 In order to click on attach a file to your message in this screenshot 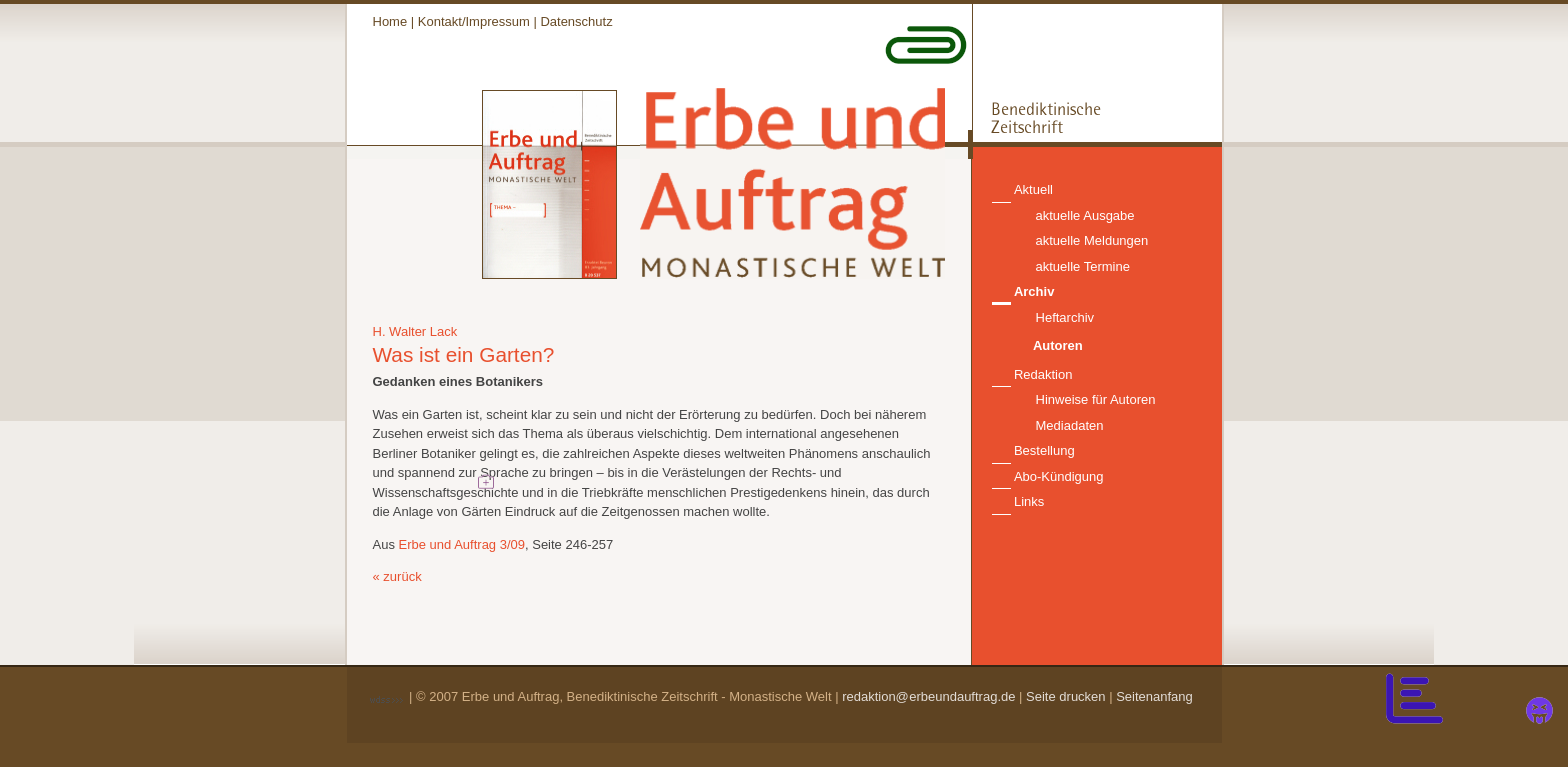, I will do `click(926, 45)`.